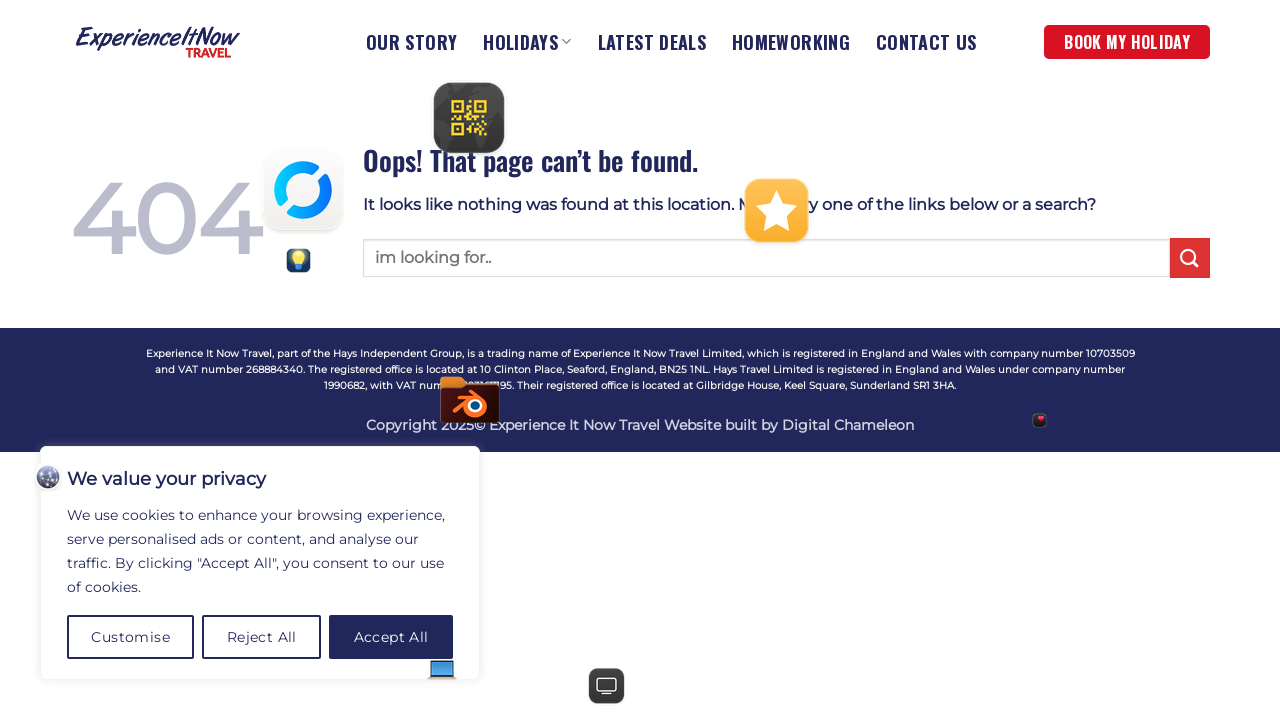  Describe the element at coordinates (48, 477) in the screenshot. I see `access network file system or shared storage` at that location.